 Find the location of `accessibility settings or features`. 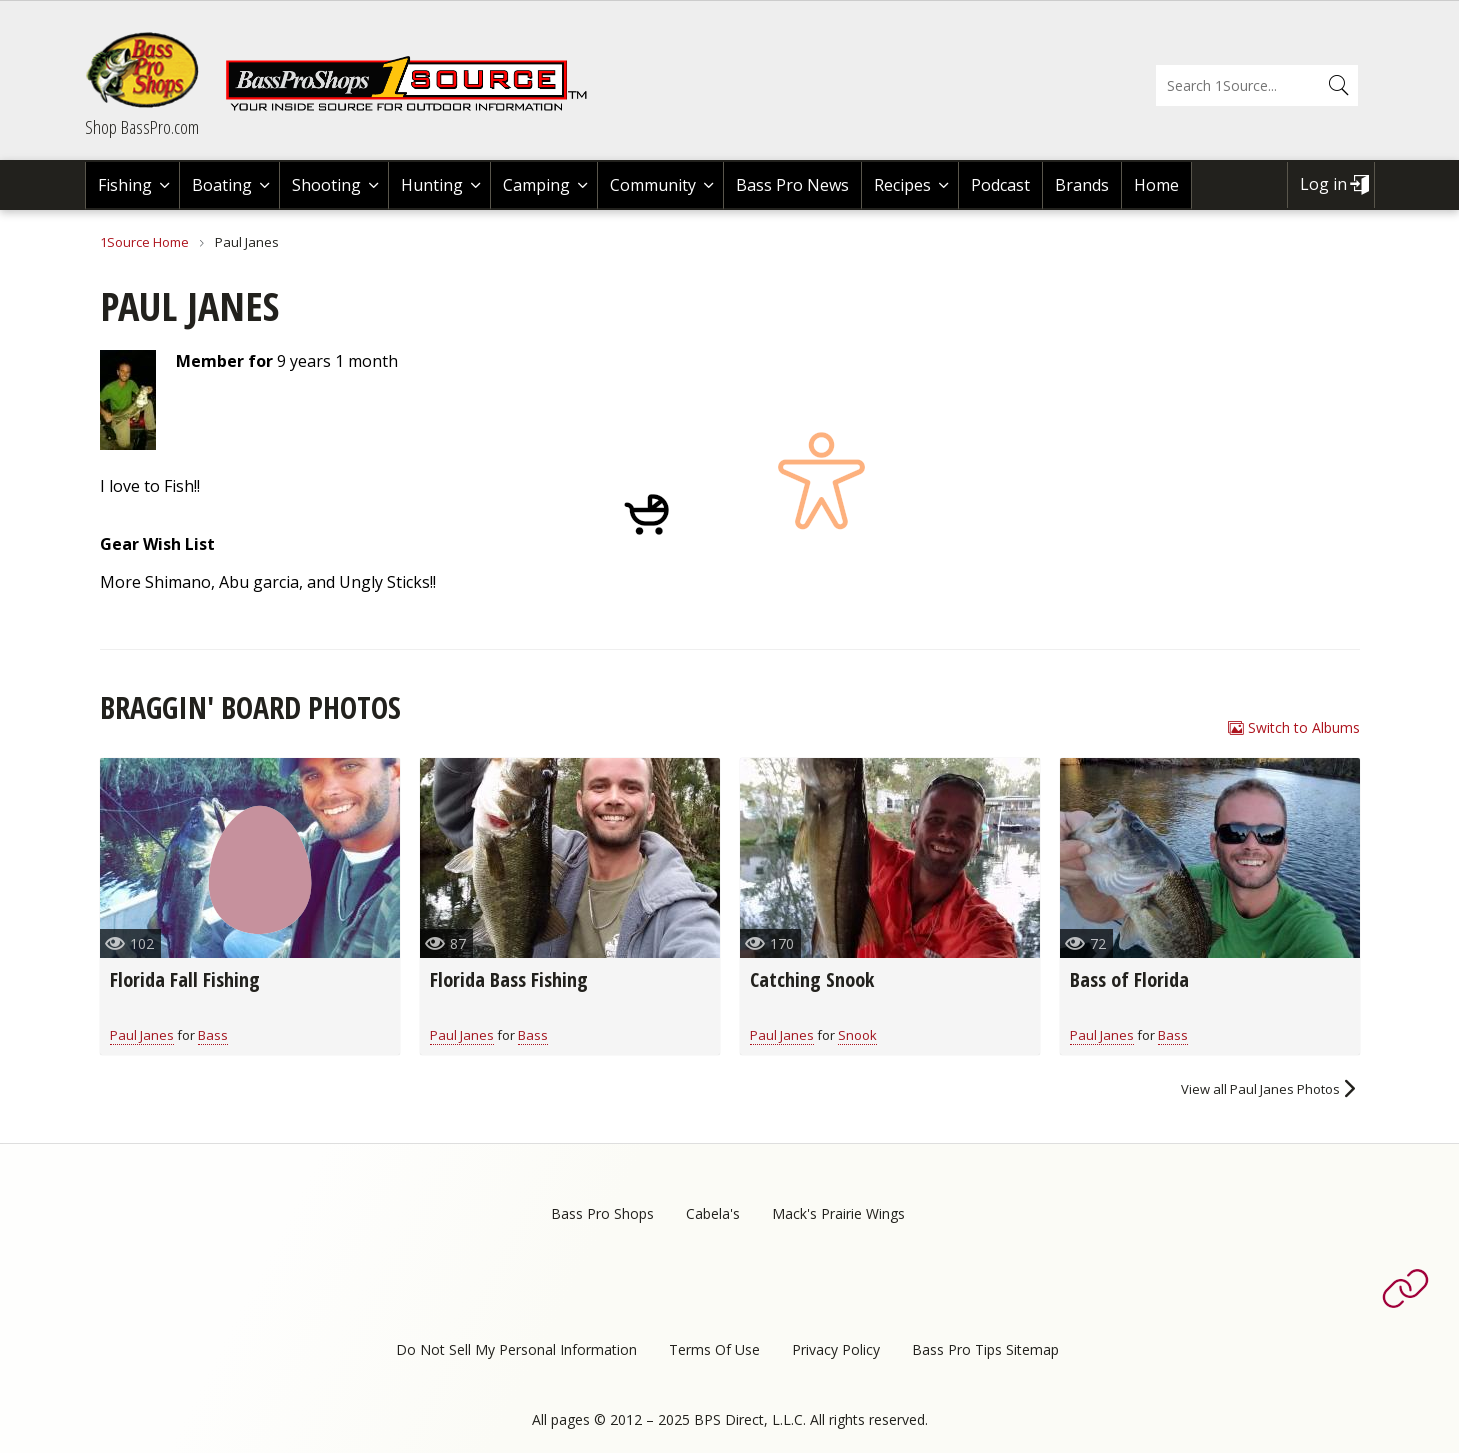

accessibility settings or features is located at coordinates (821, 482).